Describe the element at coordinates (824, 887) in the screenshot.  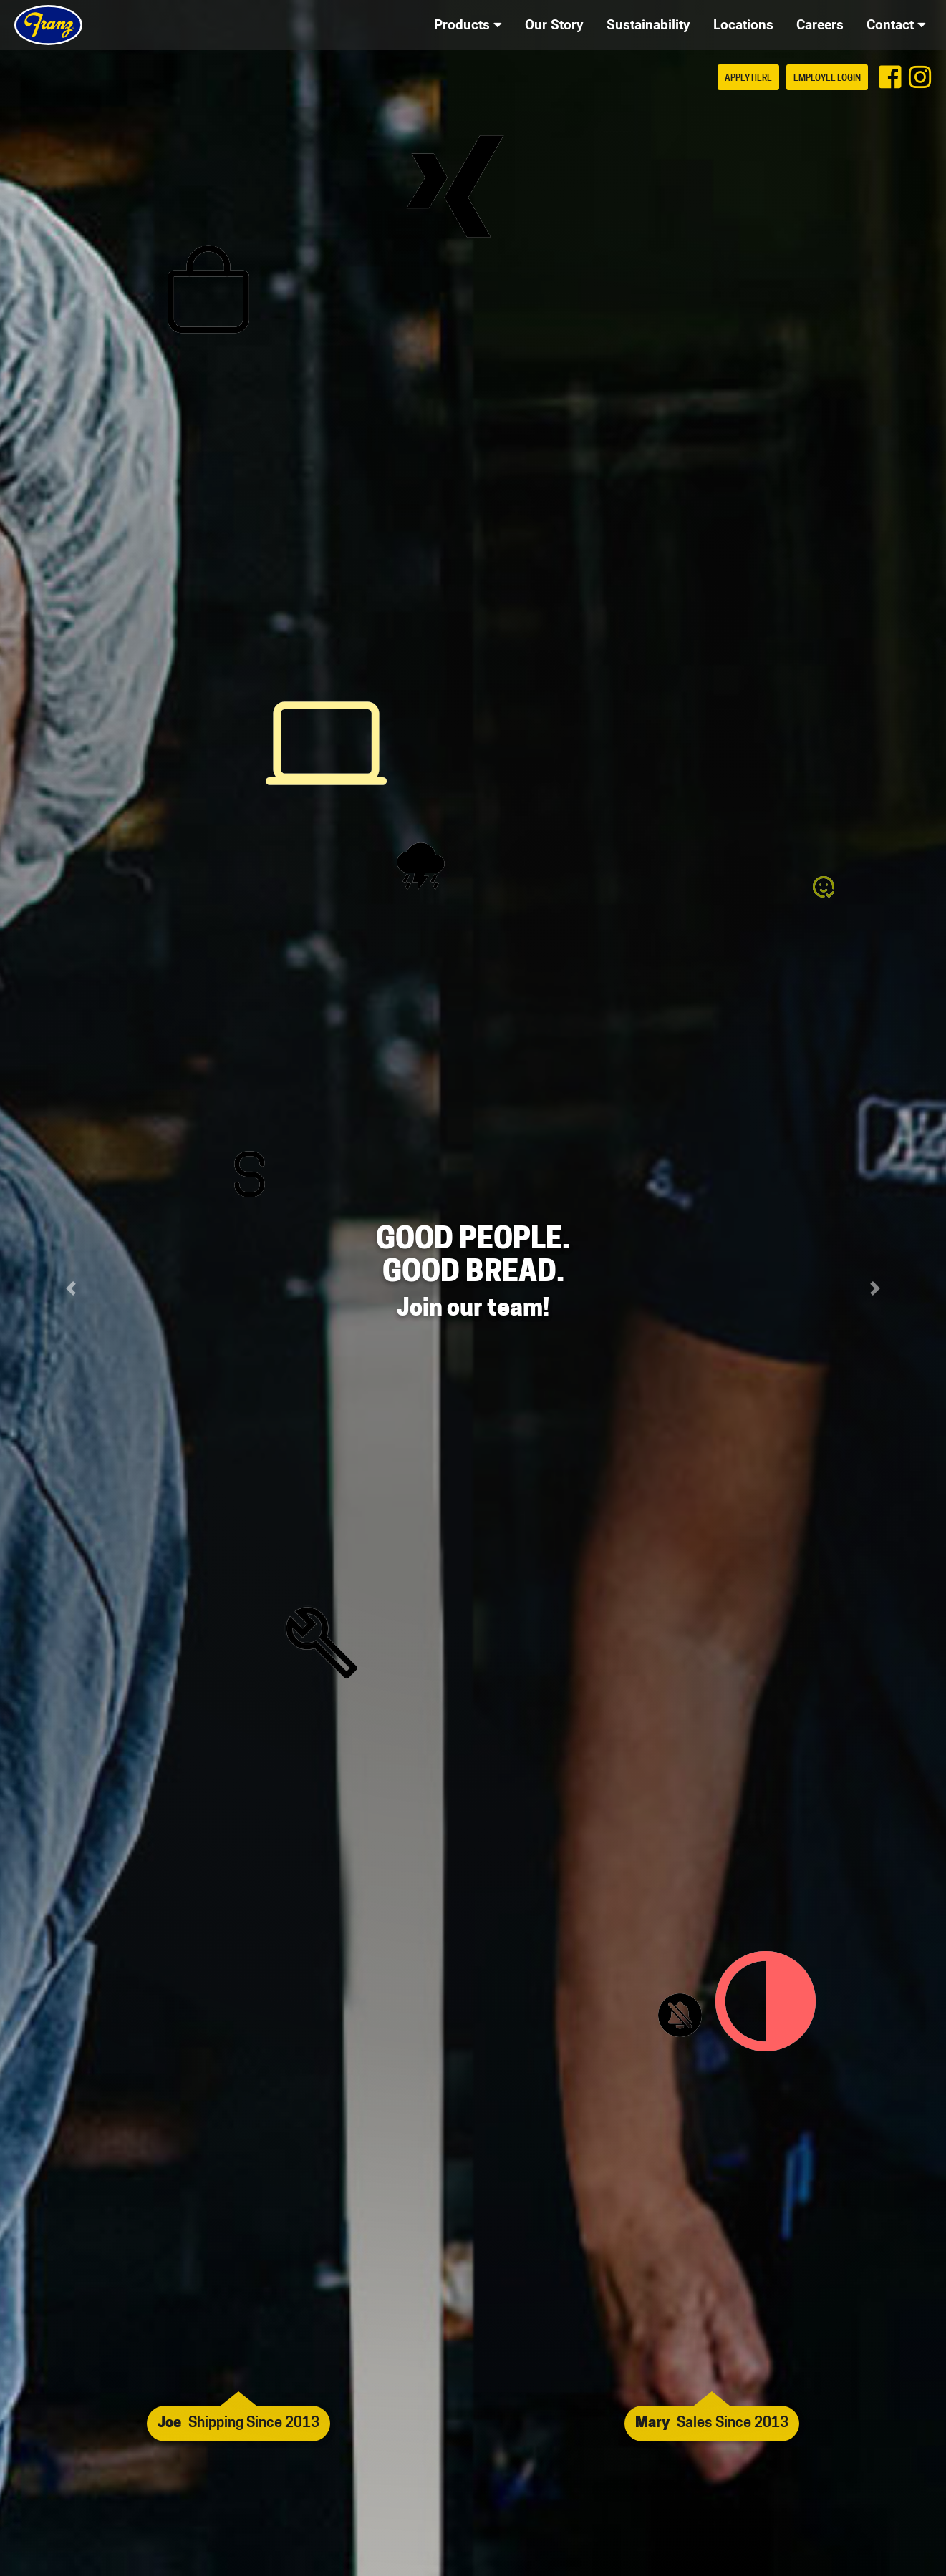
I see `confirm mood or emotional check-in` at that location.